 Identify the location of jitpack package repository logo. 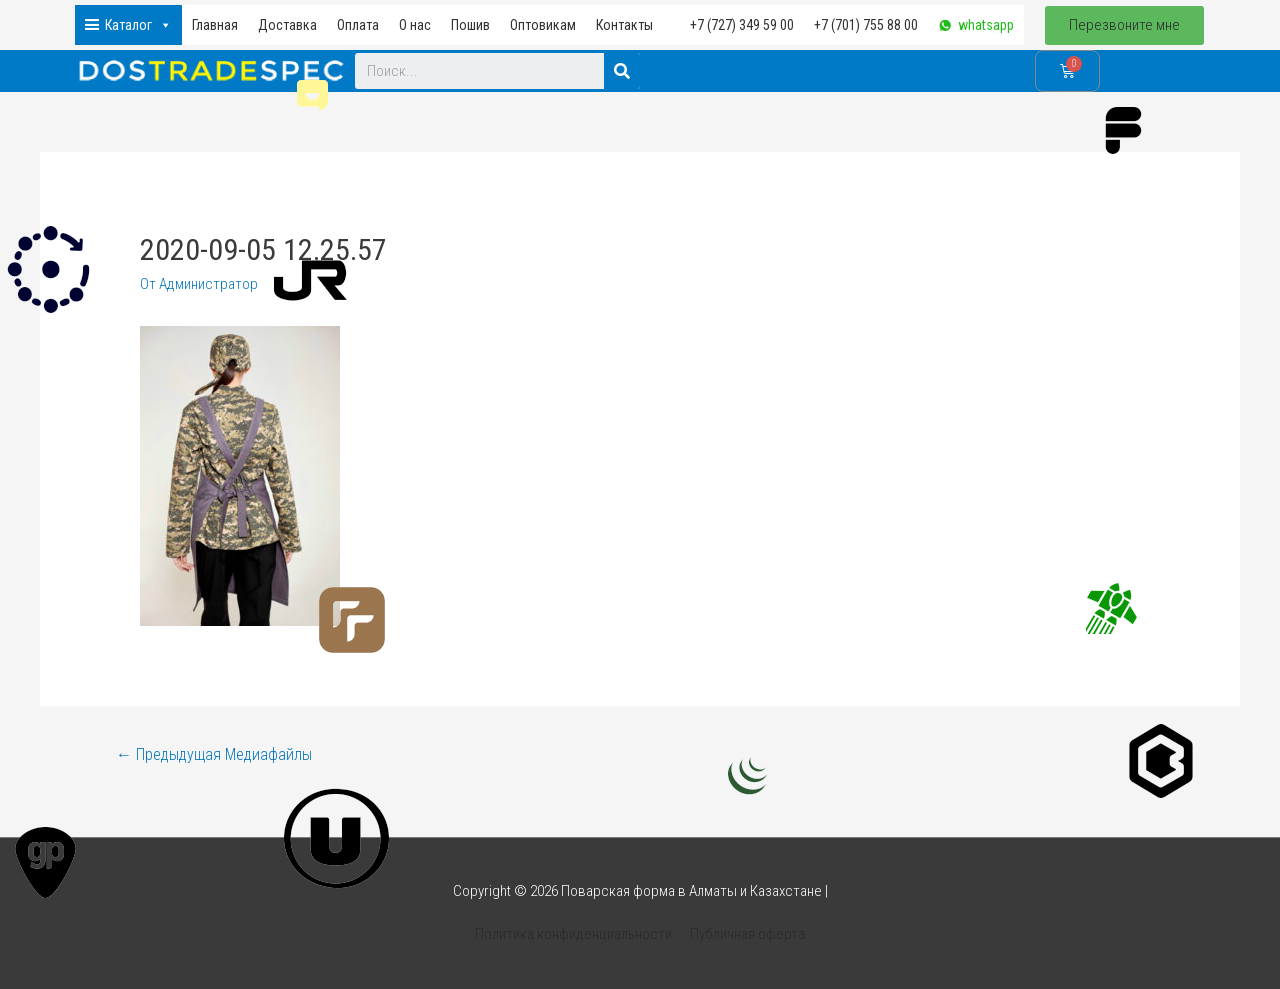
(1111, 608).